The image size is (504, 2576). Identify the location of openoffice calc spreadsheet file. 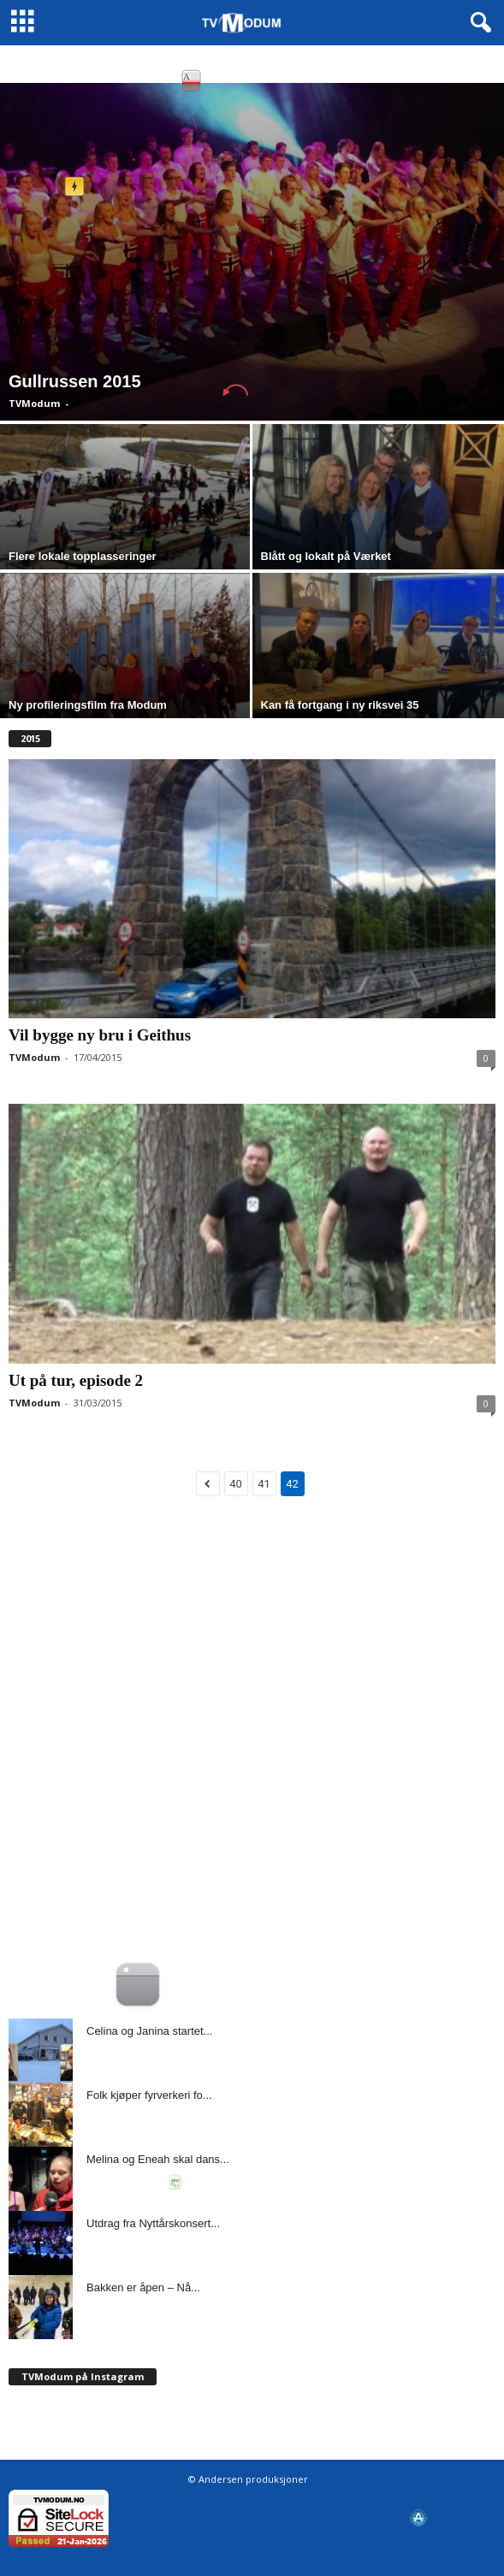
(175, 2182).